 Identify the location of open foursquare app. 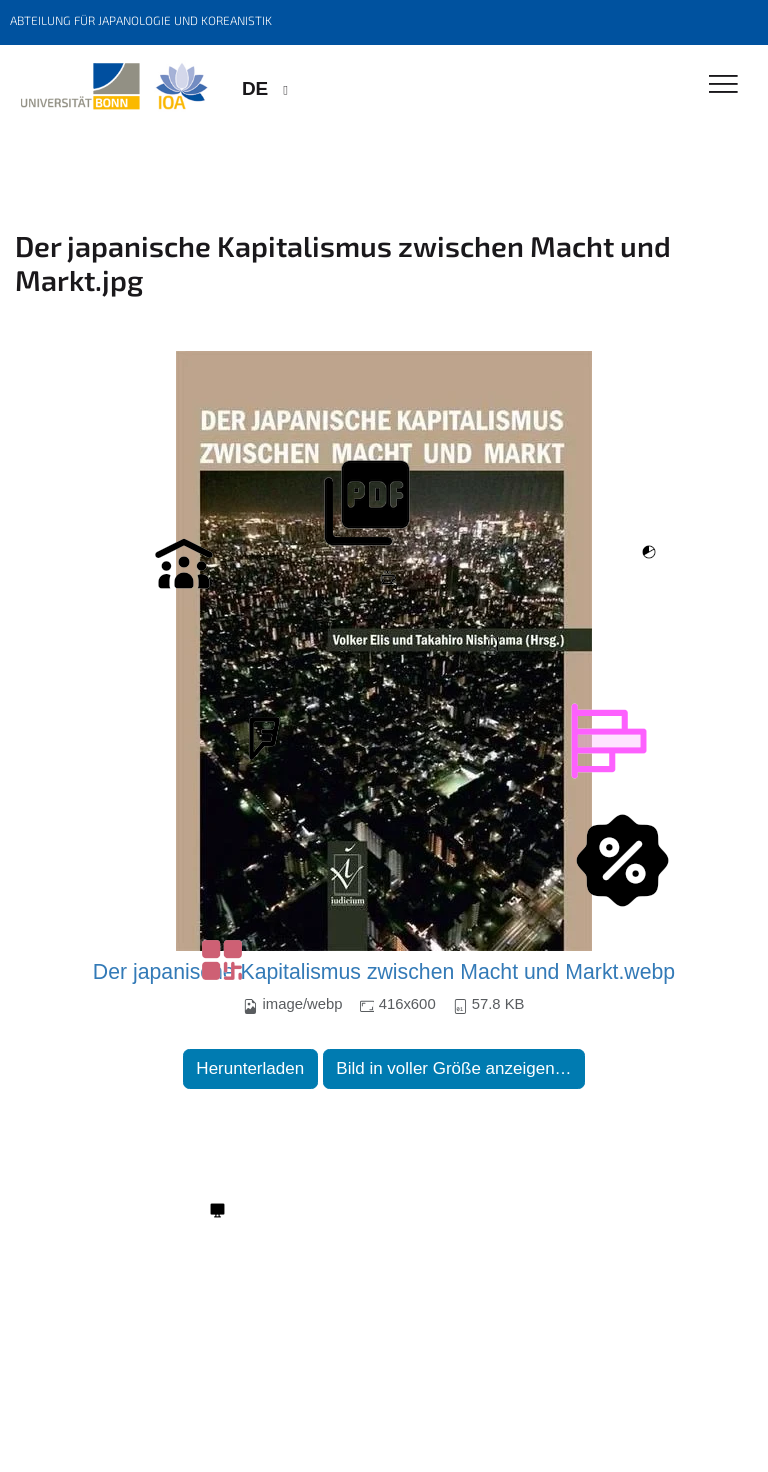
(264, 738).